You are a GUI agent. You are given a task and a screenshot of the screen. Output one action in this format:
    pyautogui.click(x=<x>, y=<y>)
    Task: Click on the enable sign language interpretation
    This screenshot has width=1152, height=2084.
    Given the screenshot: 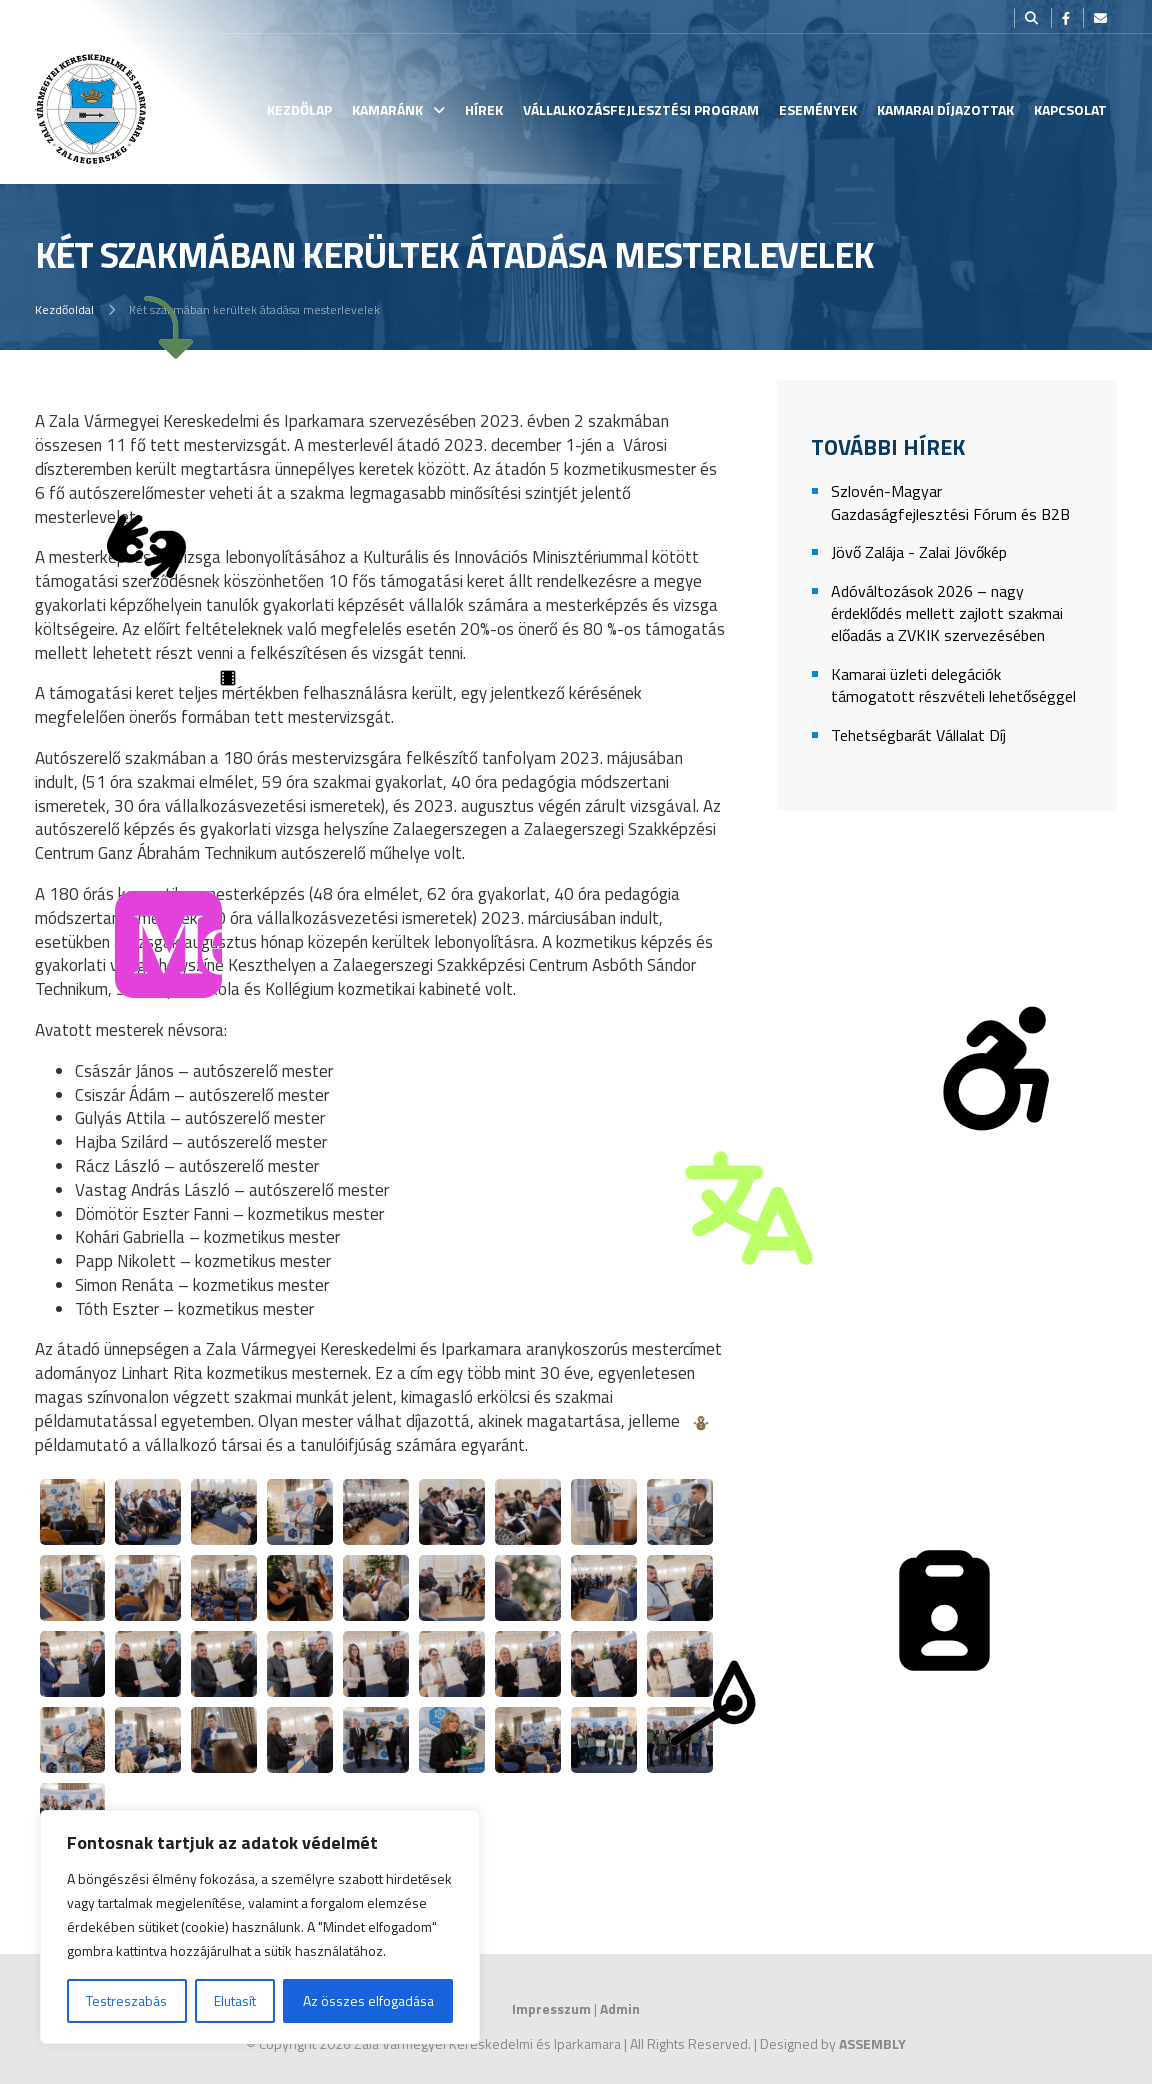 What is the action you would take?
    pyautogui.click(x=146, y=546)
    